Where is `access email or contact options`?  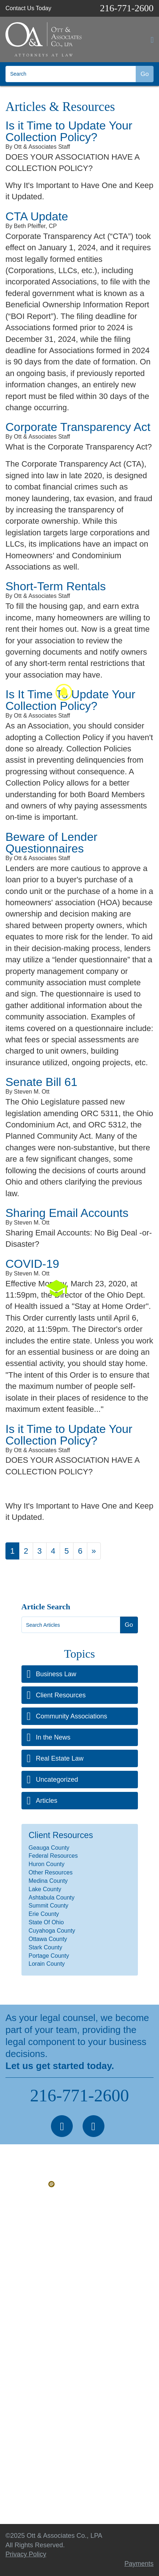 access email or contact options is located at coordinates (51, 2184).